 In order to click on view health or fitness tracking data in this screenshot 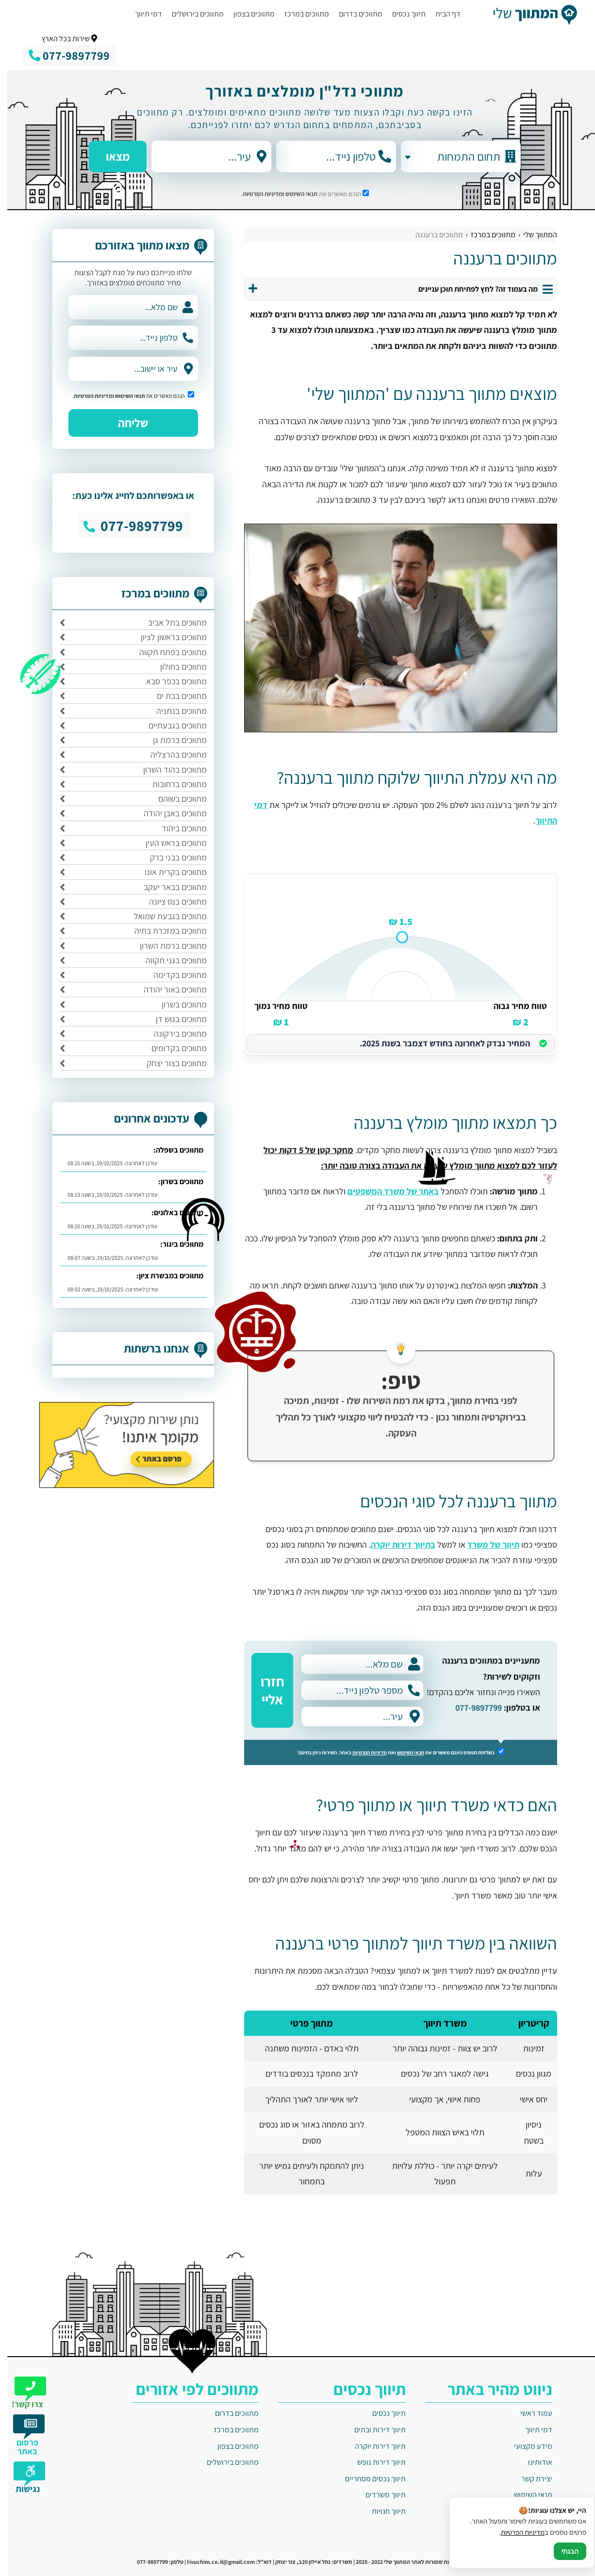, I will do `click(192, 2351)`.